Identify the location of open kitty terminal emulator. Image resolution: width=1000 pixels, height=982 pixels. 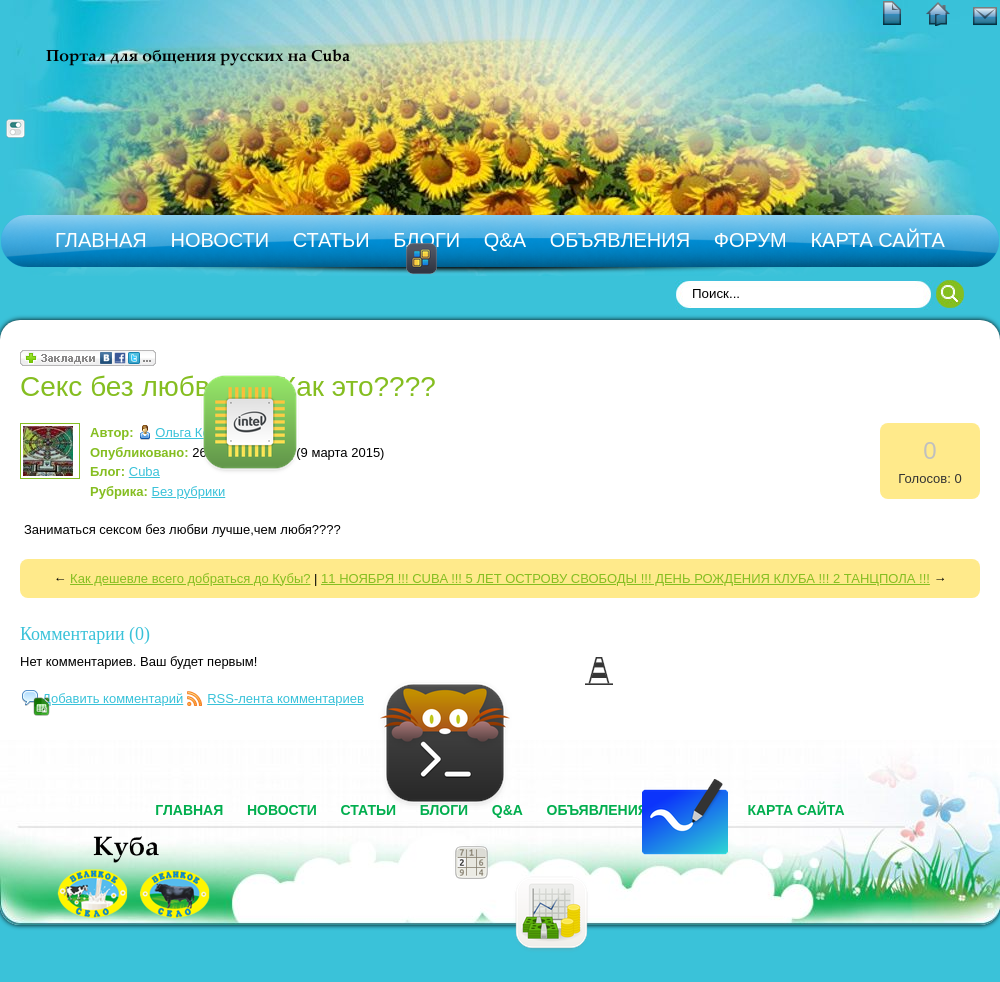
(445, 743).